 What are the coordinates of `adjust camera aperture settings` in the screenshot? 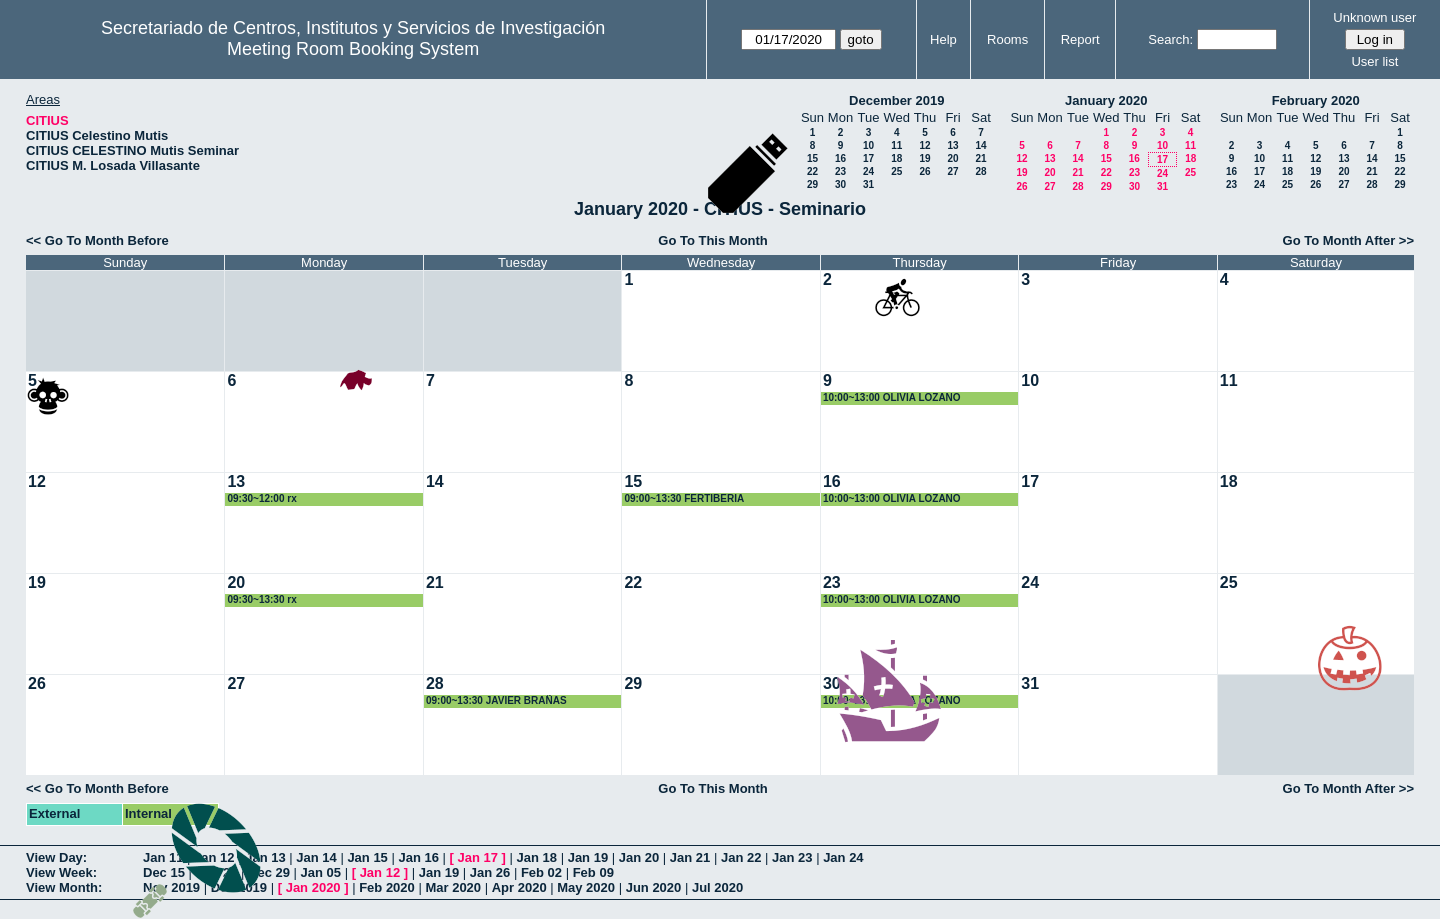 It's located at (216, 848).